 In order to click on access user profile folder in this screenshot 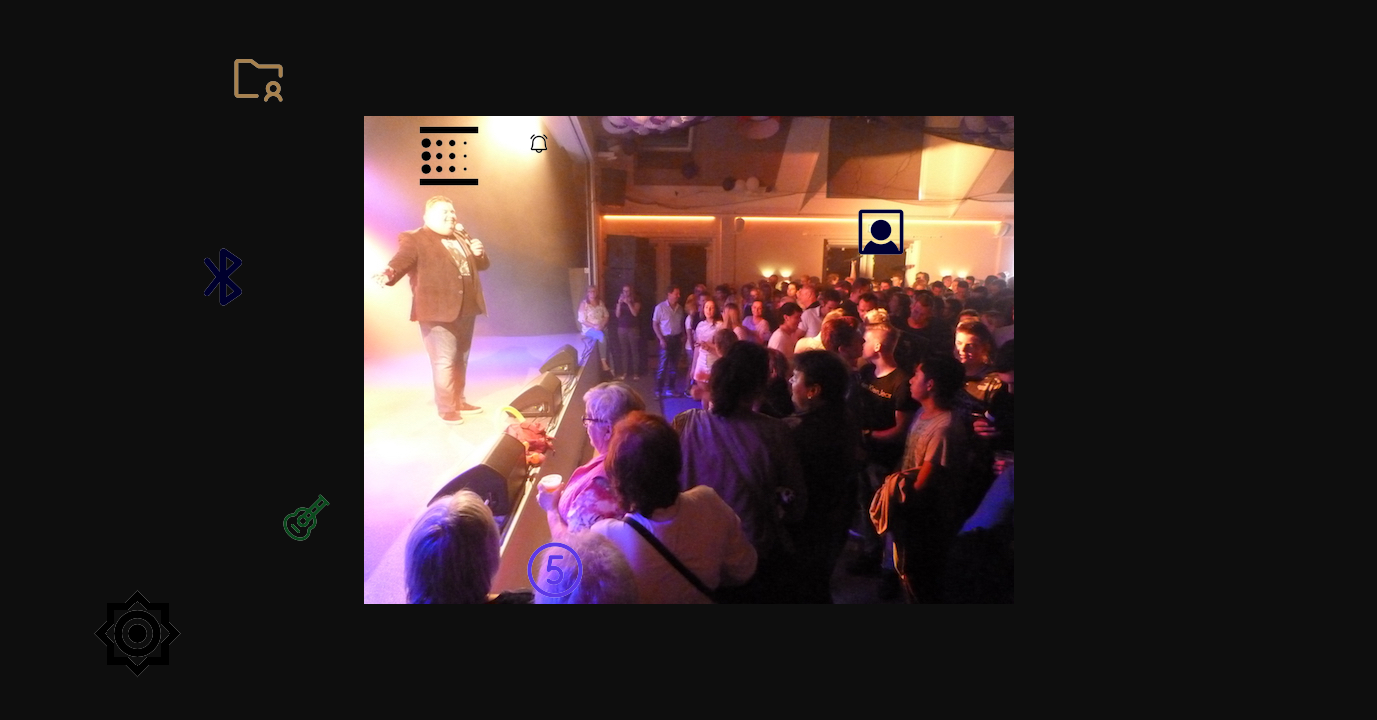, I will do `click(258, 77)`.